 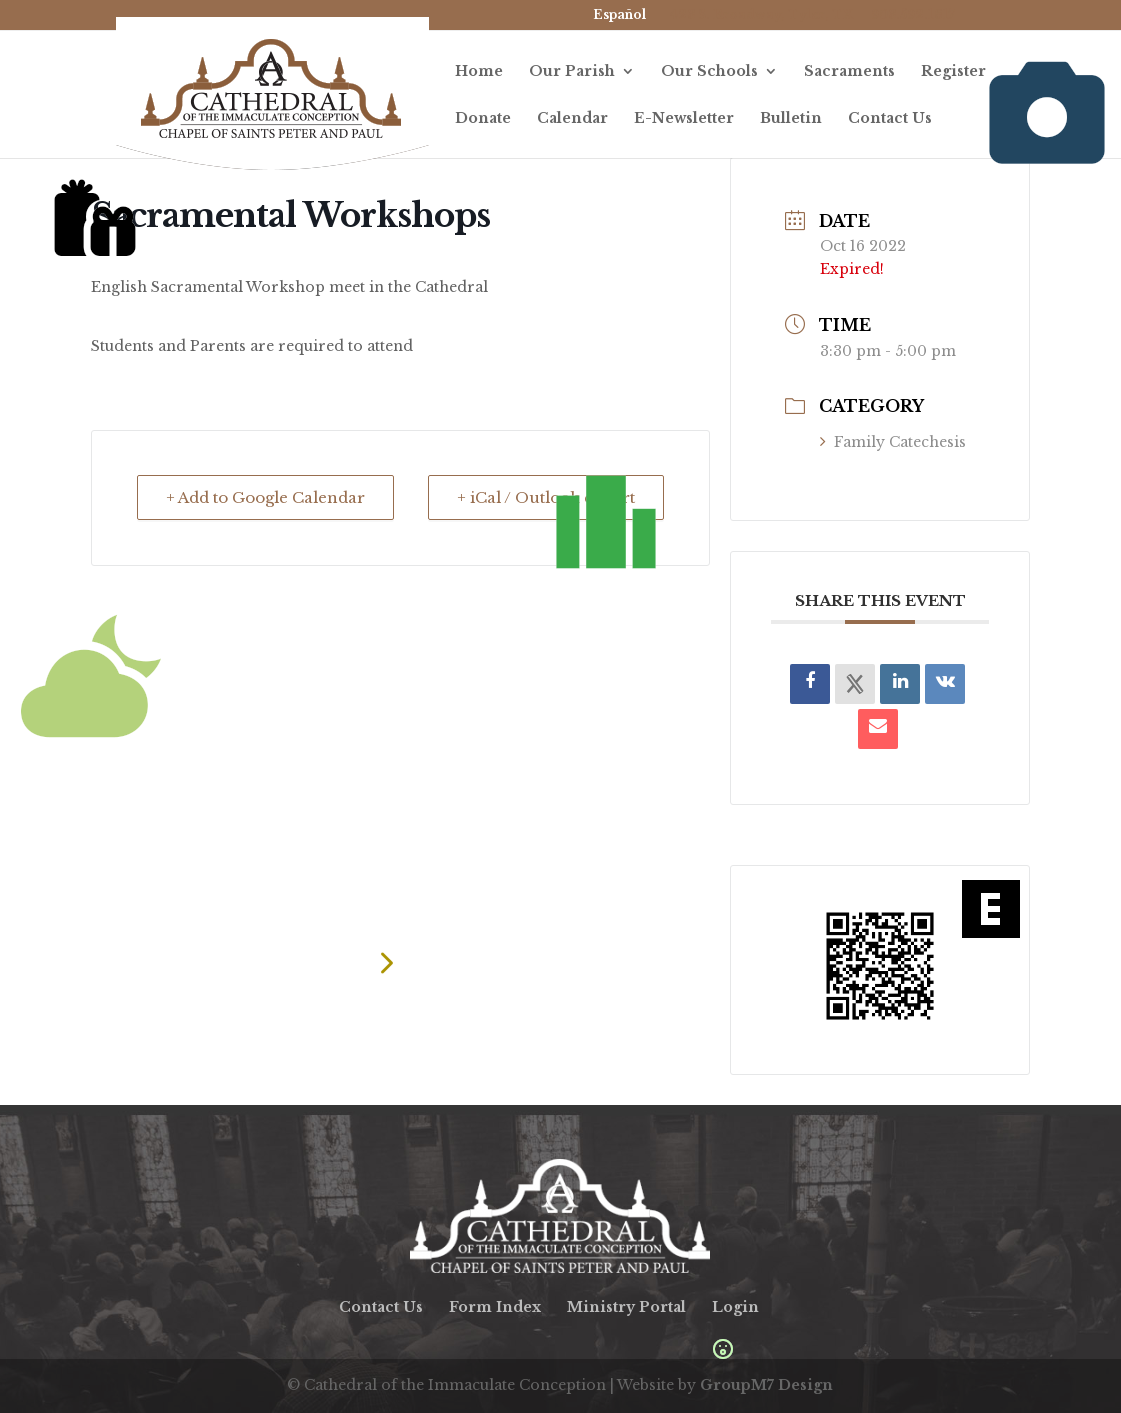 What do you see at coordinates (991, 909) in the screenshot?
I see `indicates explicit content warning` at bounding box center [991, 909].